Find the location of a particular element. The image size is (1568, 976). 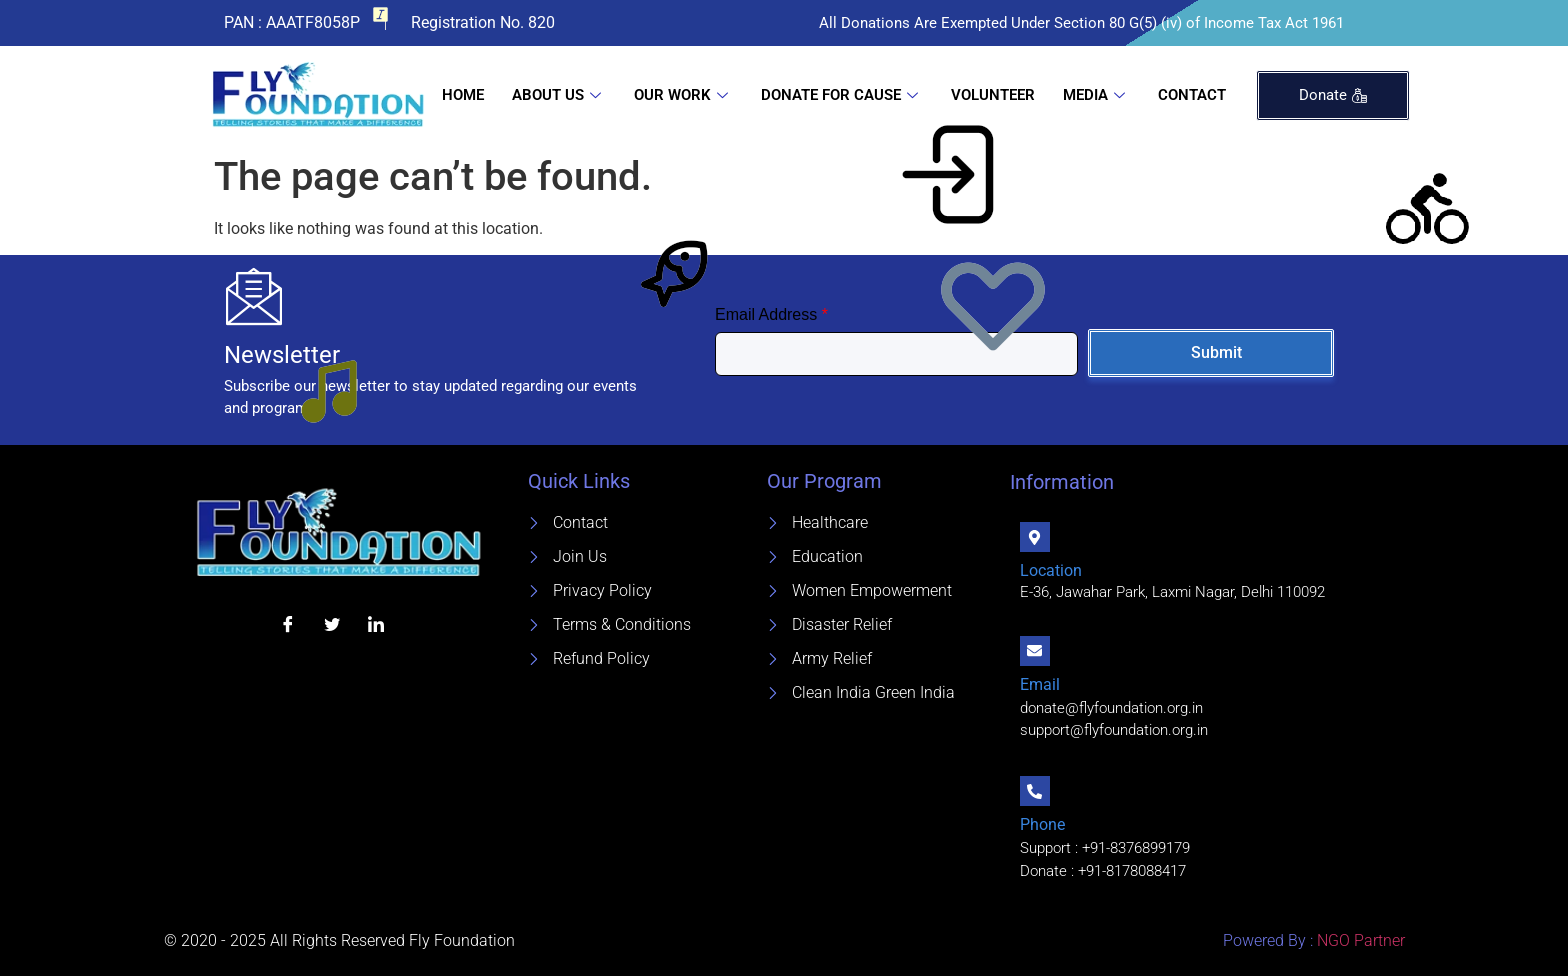

access music library or audio files is located at coordinates (332, 391).